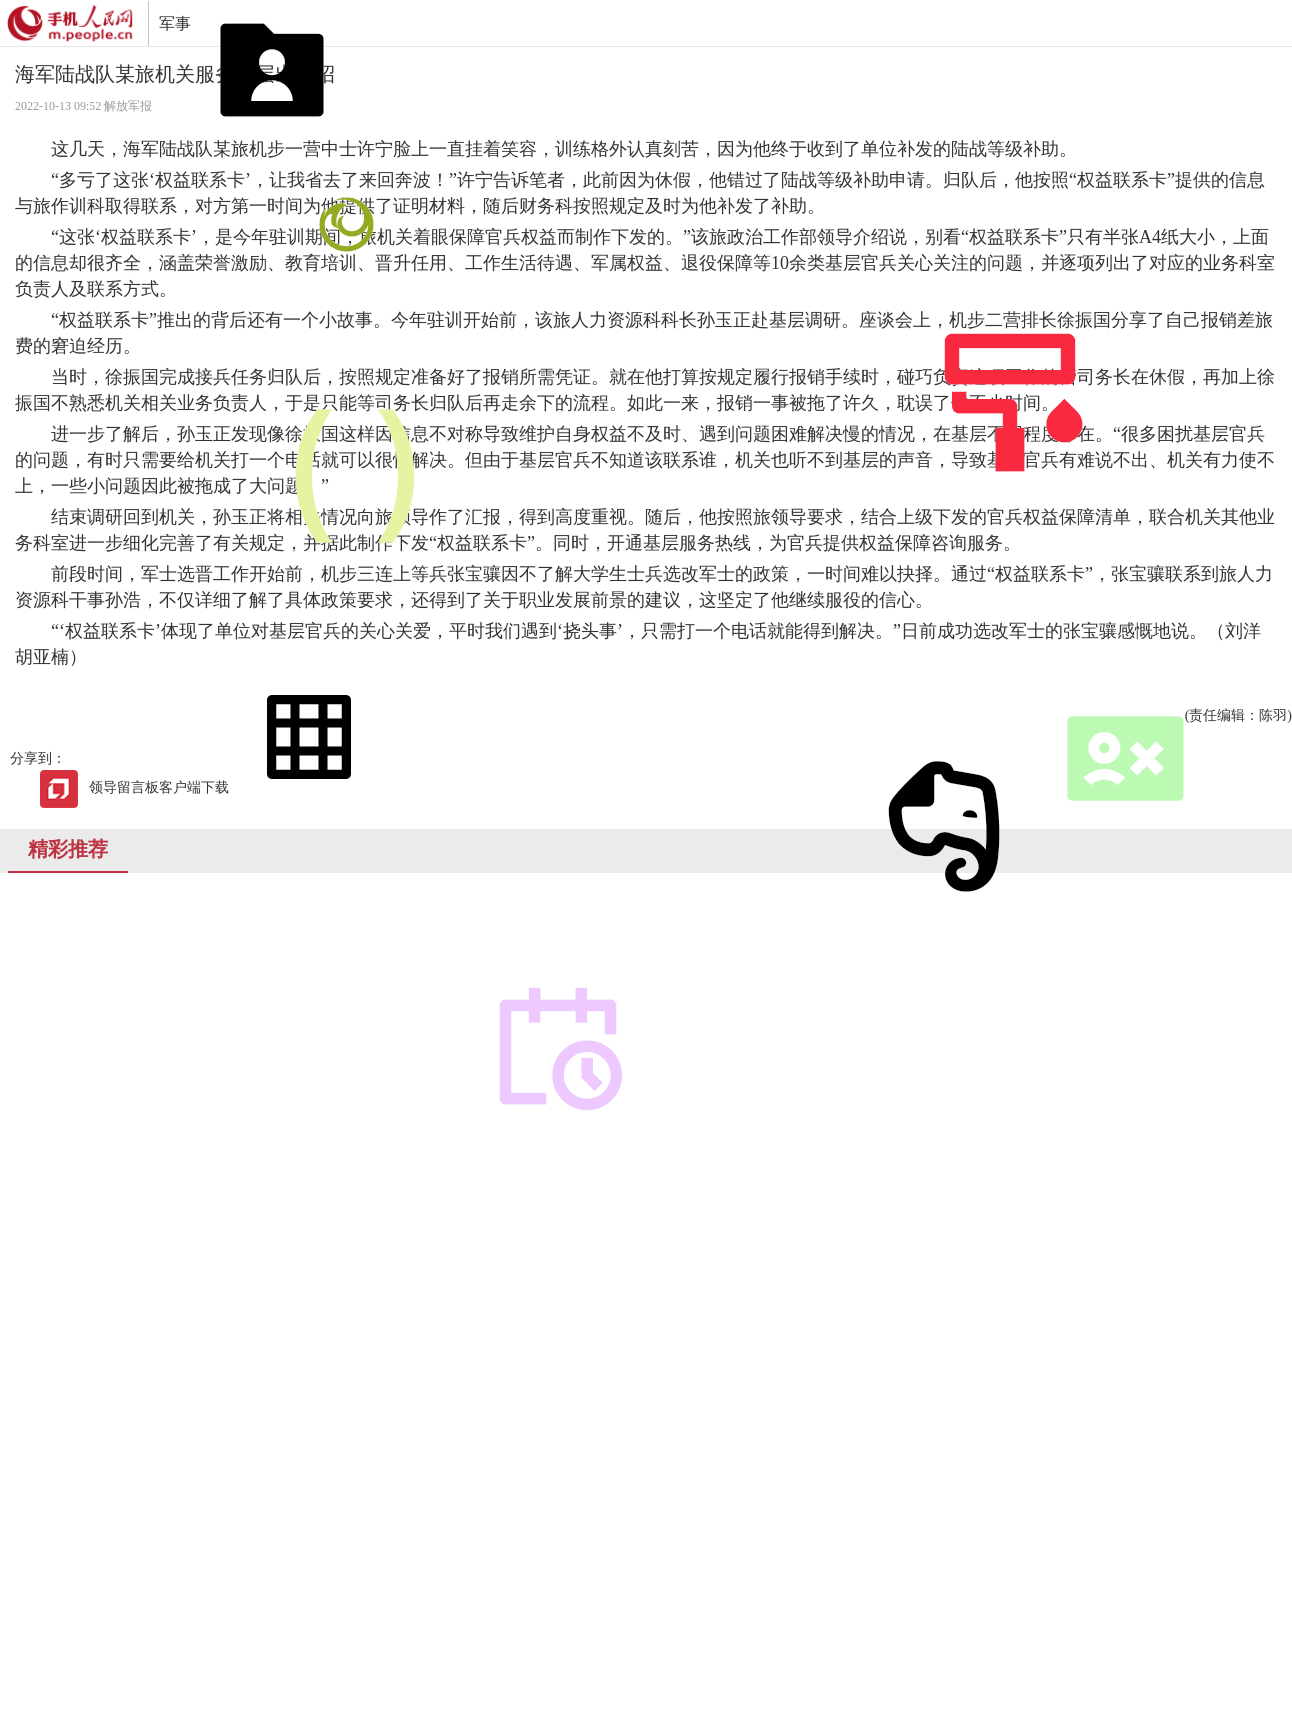 The width and height of the screenshot is (1292, 1729). I want to click on open Evernote app, so click(944, 823).